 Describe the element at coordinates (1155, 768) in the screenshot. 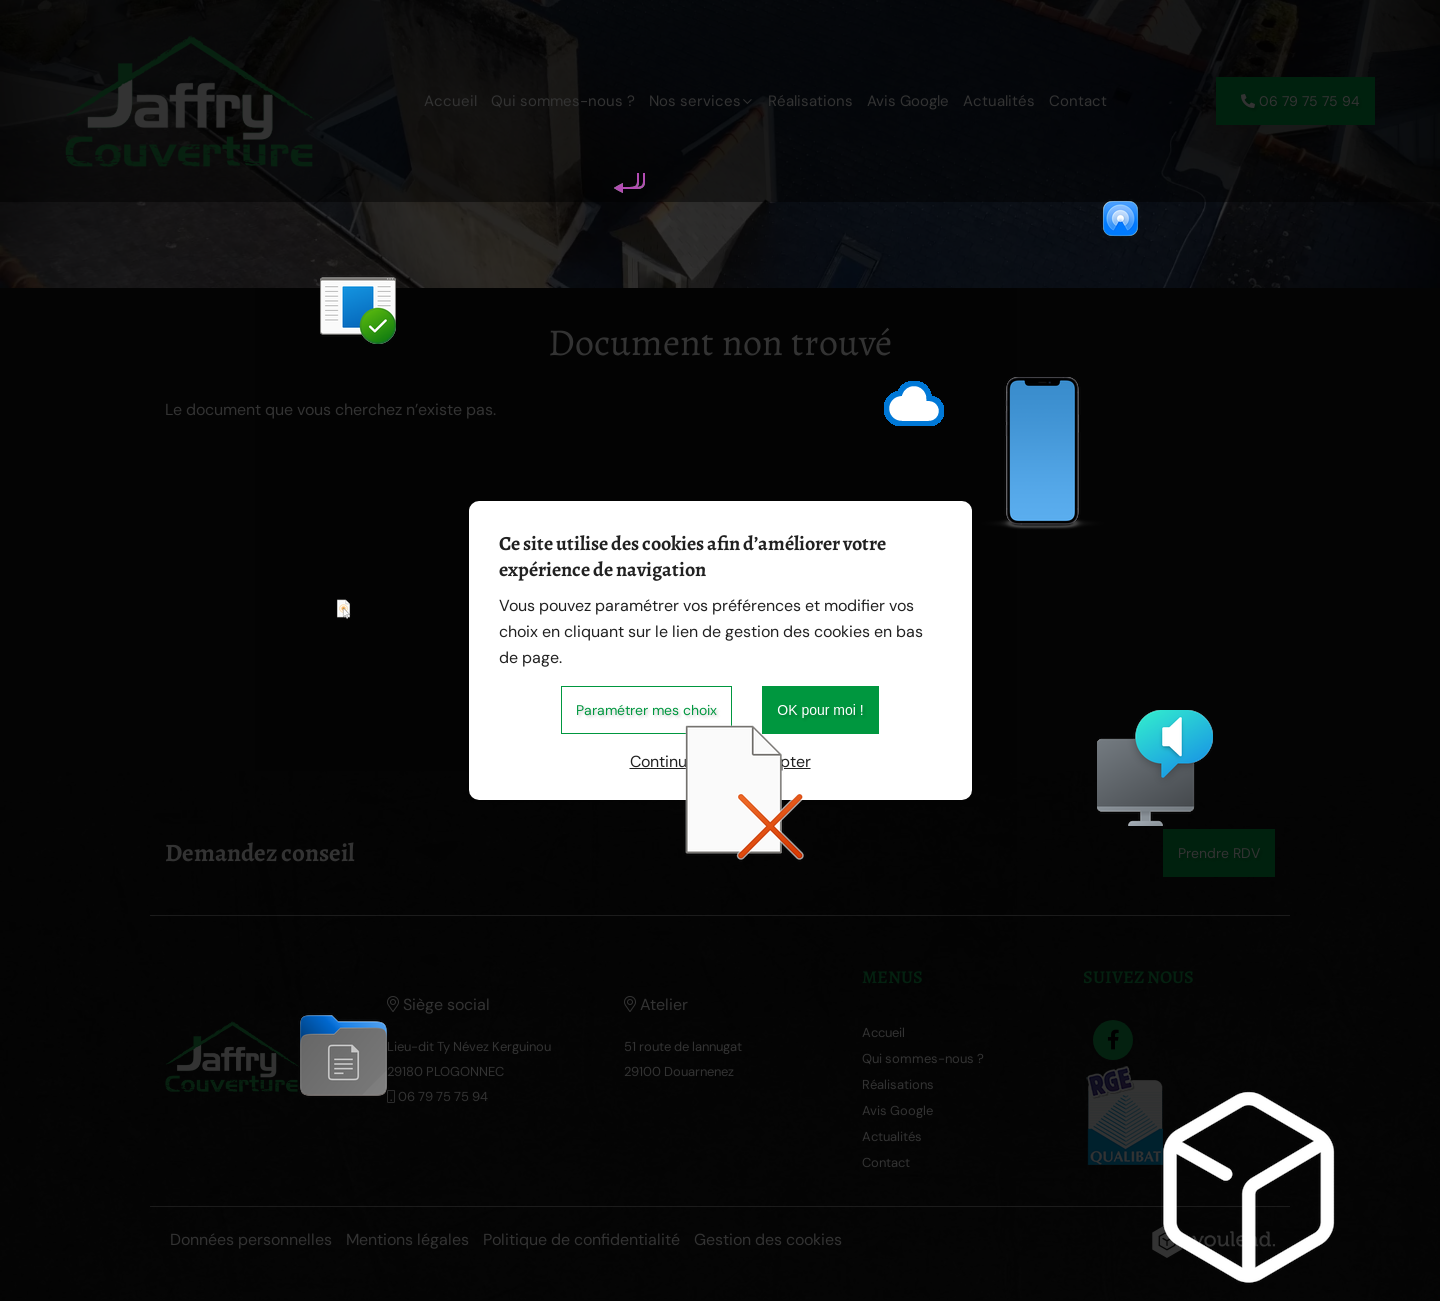

I see `open the narrator accessibility app` at that location.